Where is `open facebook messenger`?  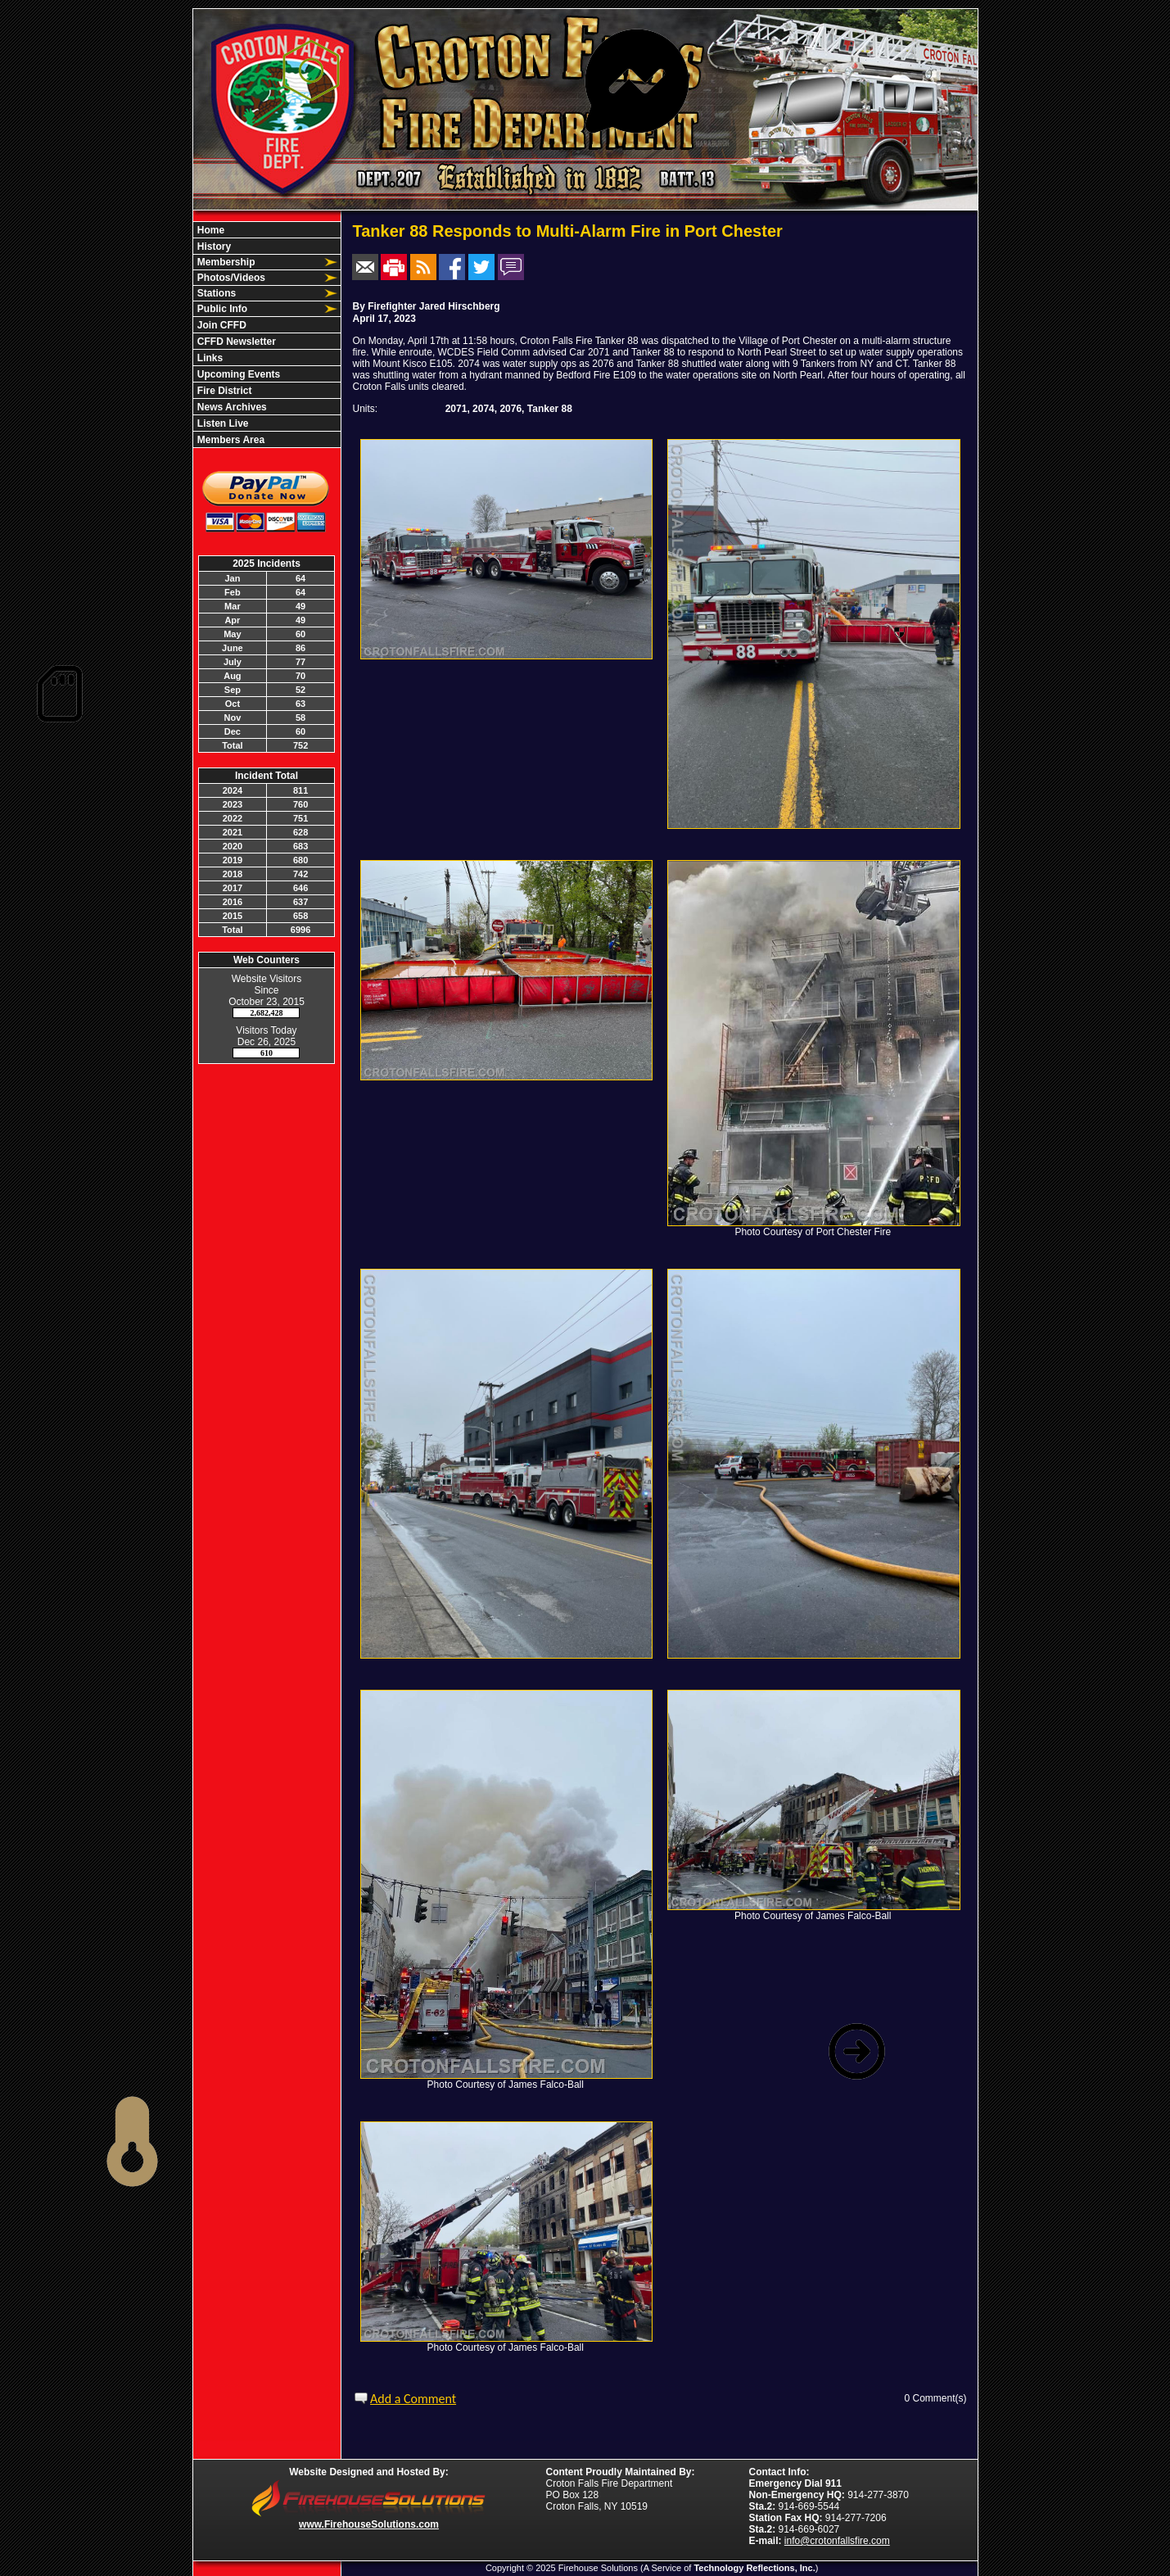
open facebook messenger is located at coordinates (637, 81).